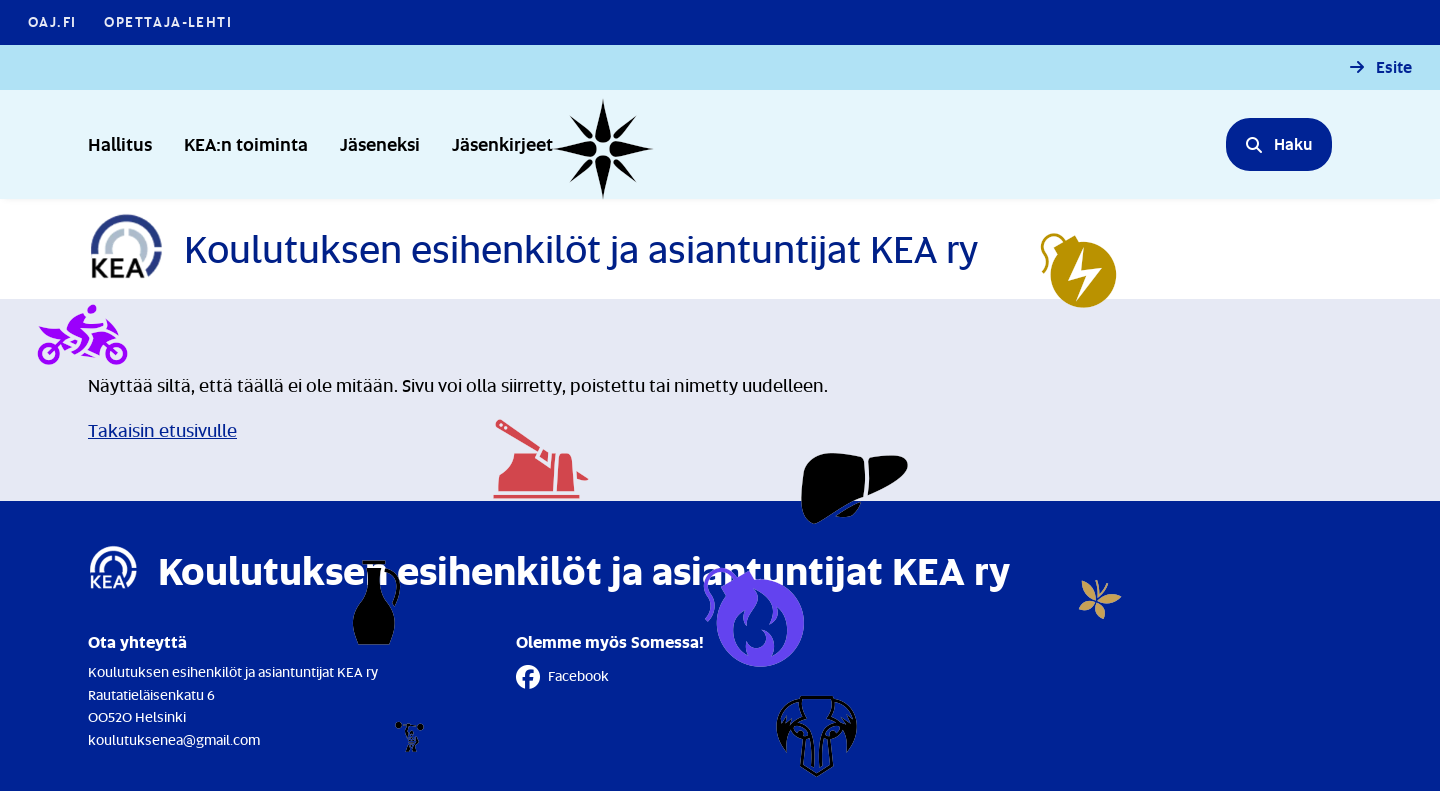 This screenshot has height=791, width=1440. What do you see at coordinates (603, 149) in the screenshot?
I see `indicates a hazard or danger zone in gameplay` at bounding box center [603, 149].